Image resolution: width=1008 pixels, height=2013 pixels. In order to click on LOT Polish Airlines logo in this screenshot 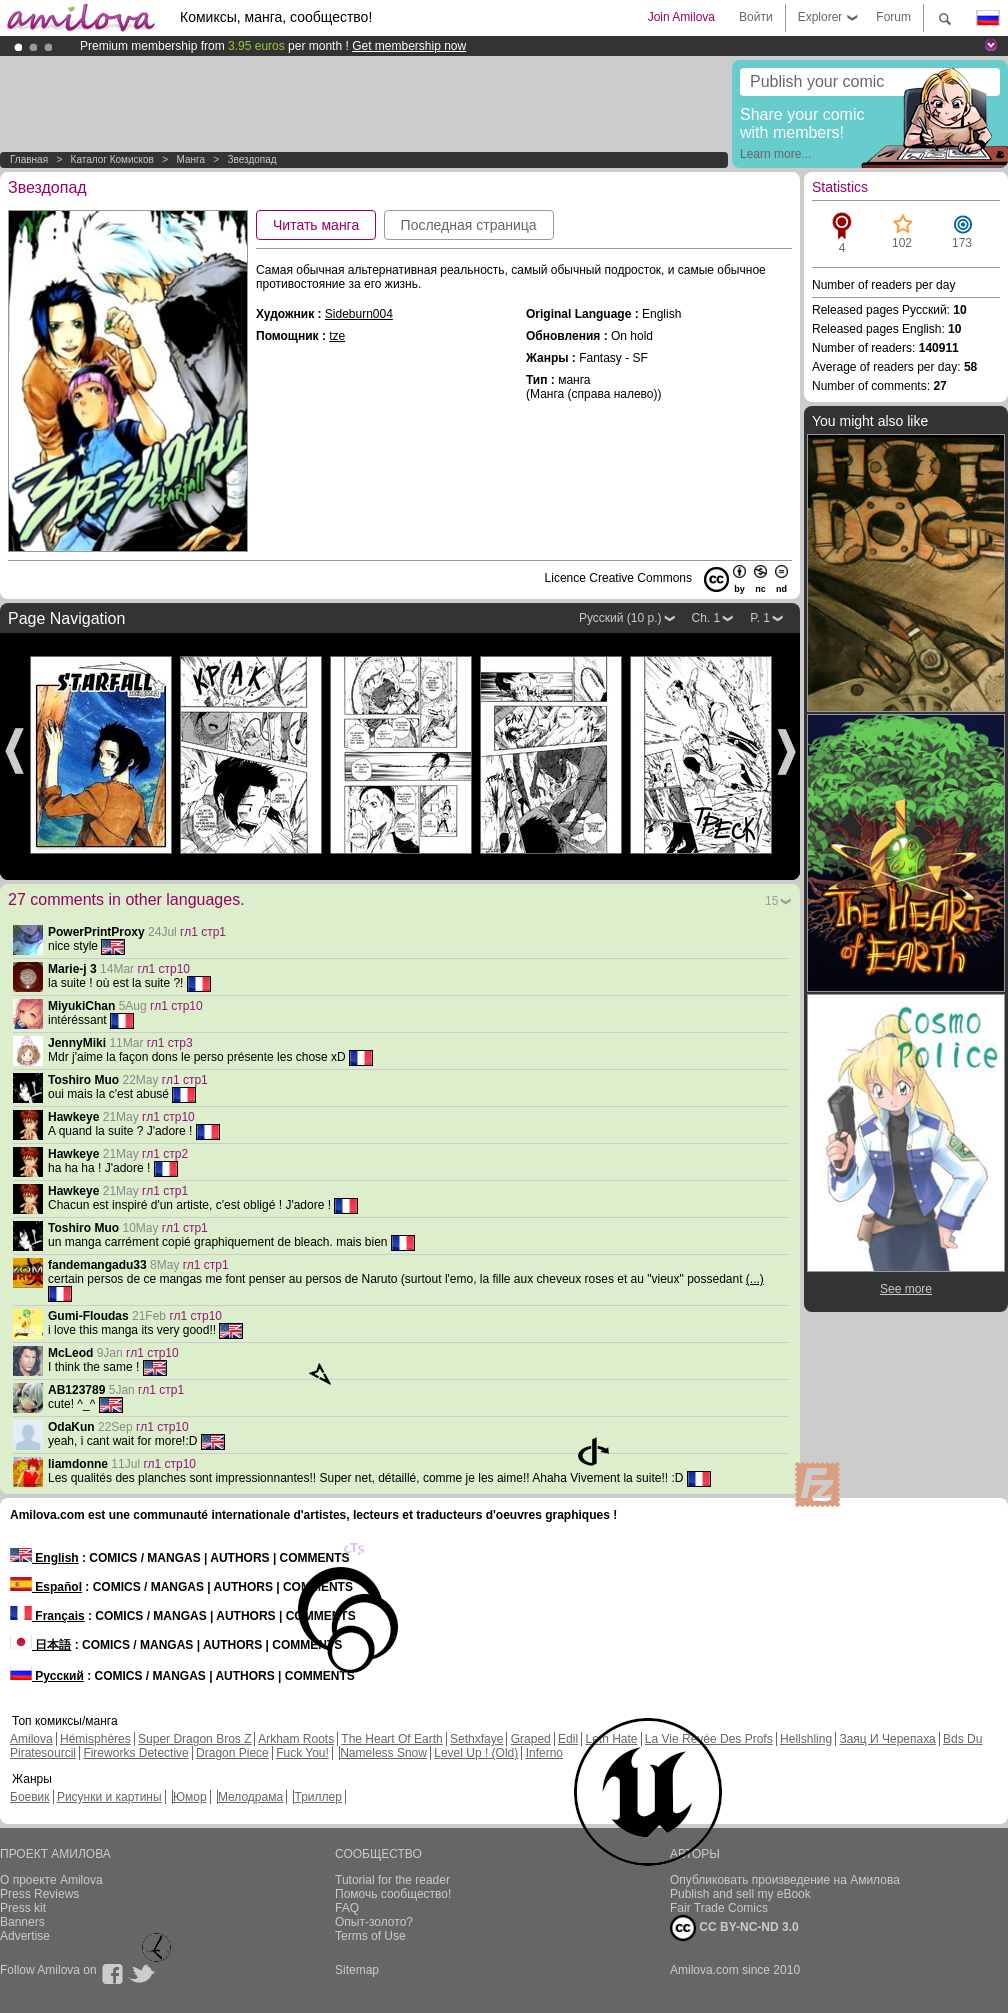, I will do `click(156, 1947)`.